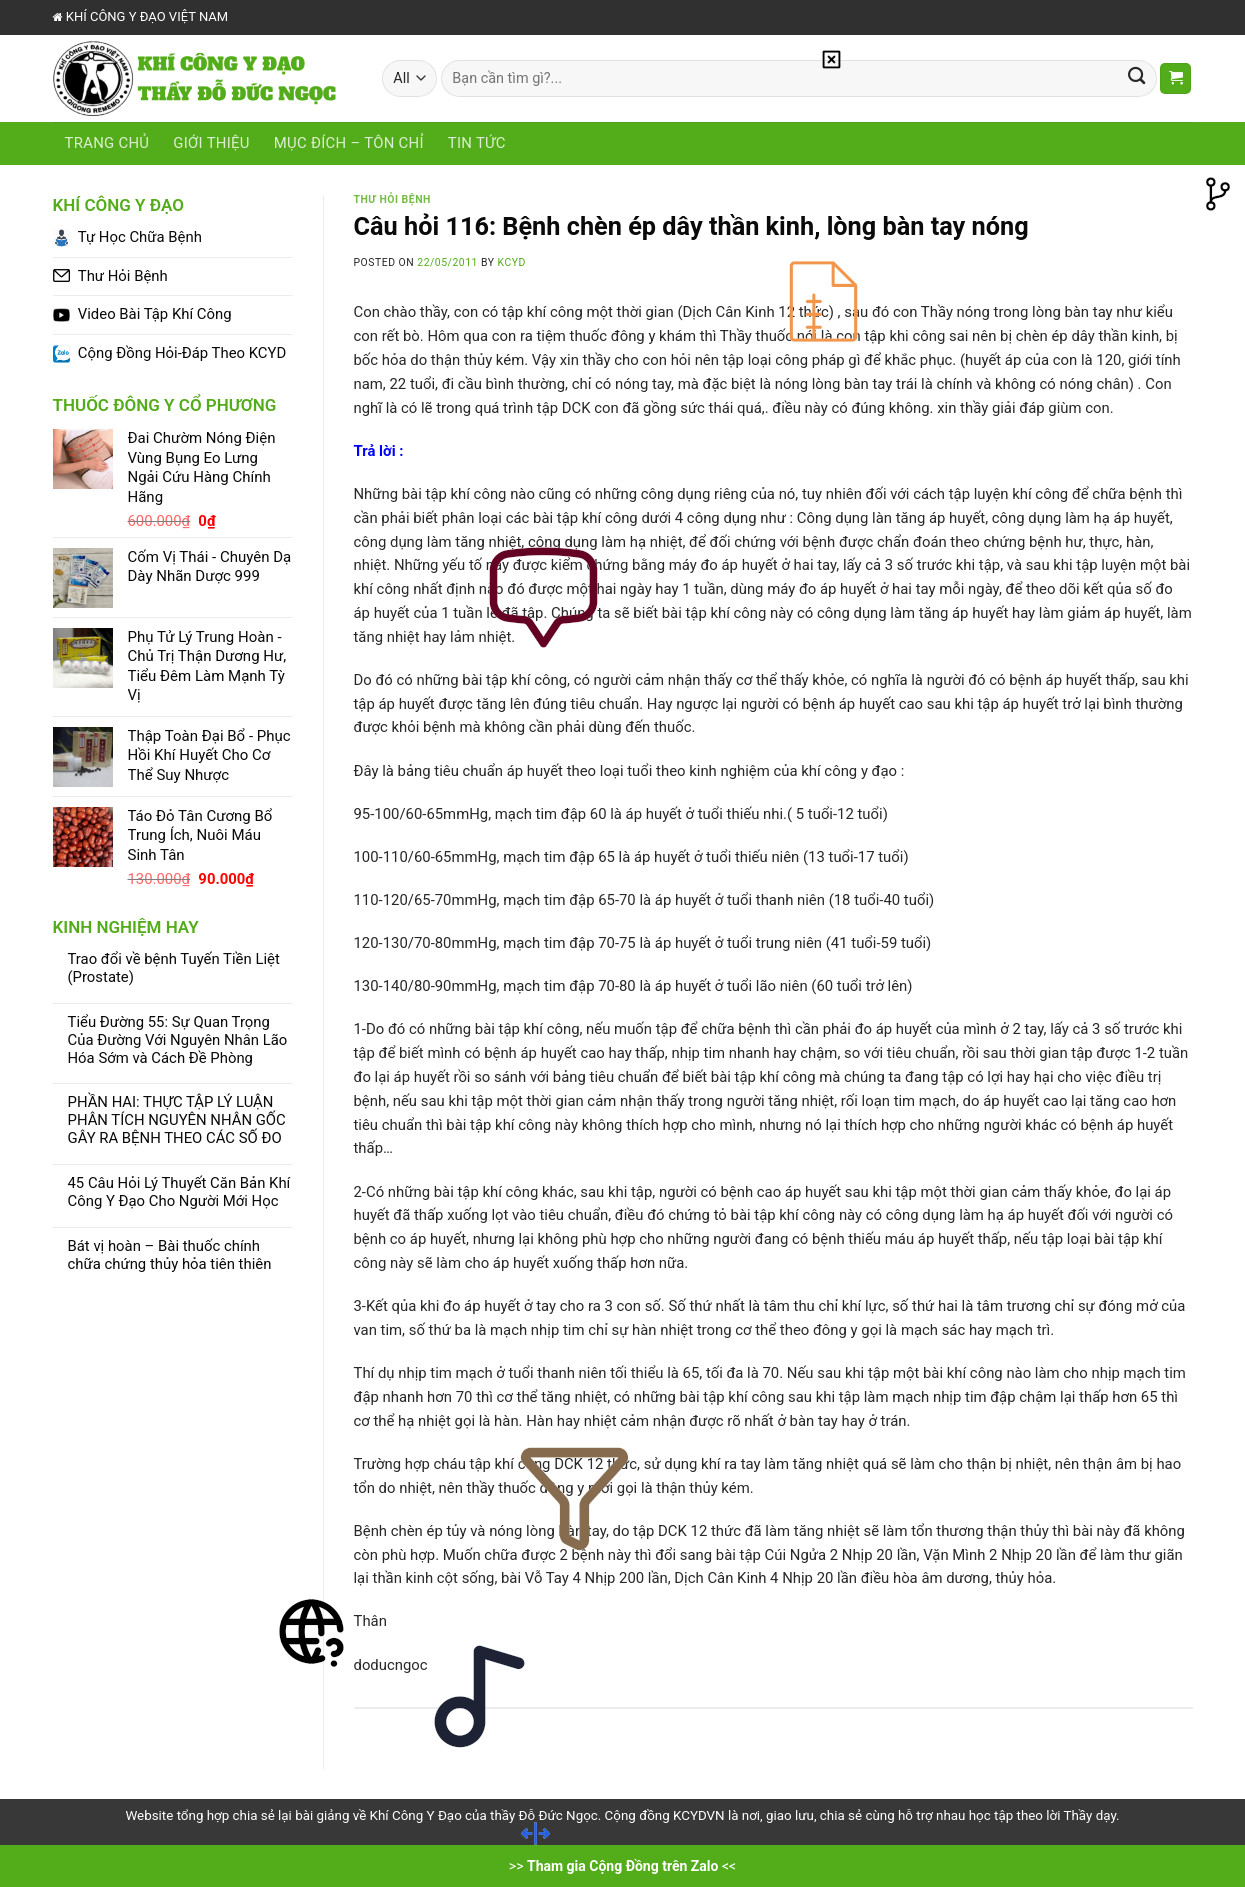 The image size is (1245, 1887). Describe the element at coordinates (574, 1496) in the screenshot. I see `filter or sort content` at that location.